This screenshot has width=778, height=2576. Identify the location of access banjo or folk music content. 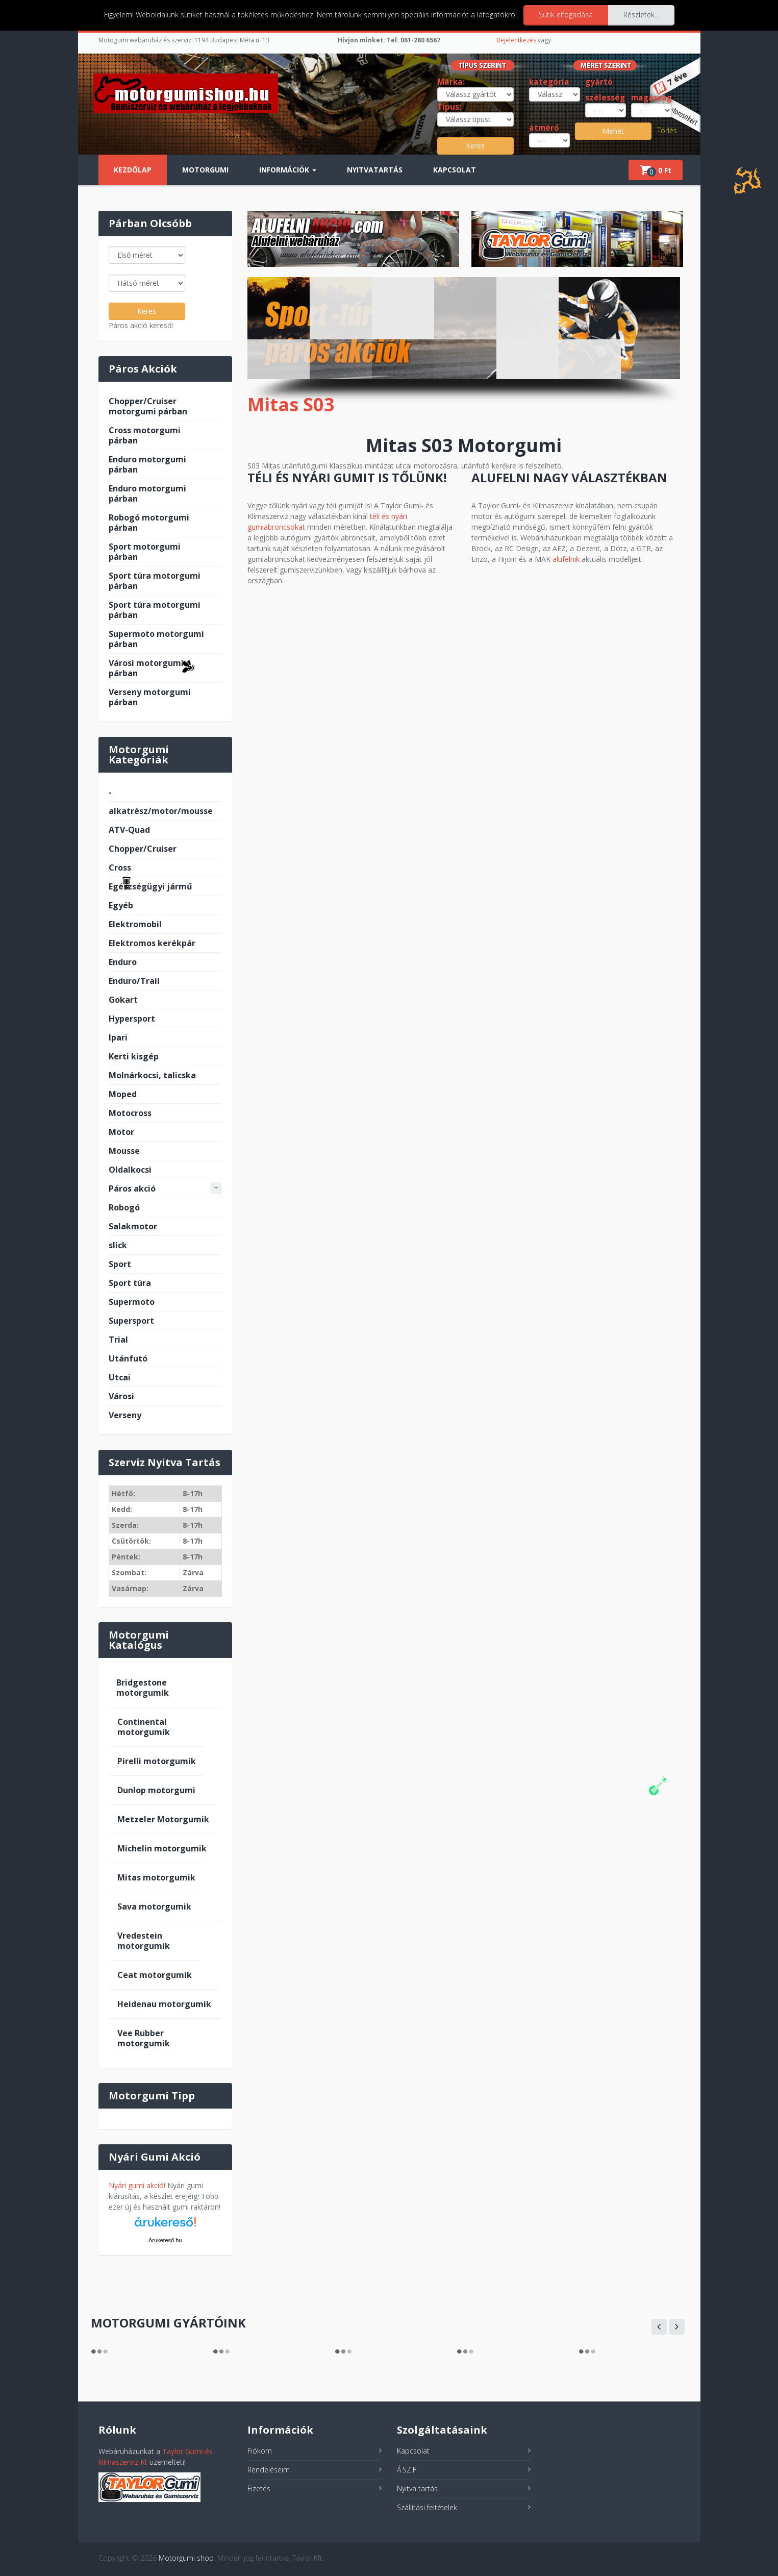
(658, 1786).